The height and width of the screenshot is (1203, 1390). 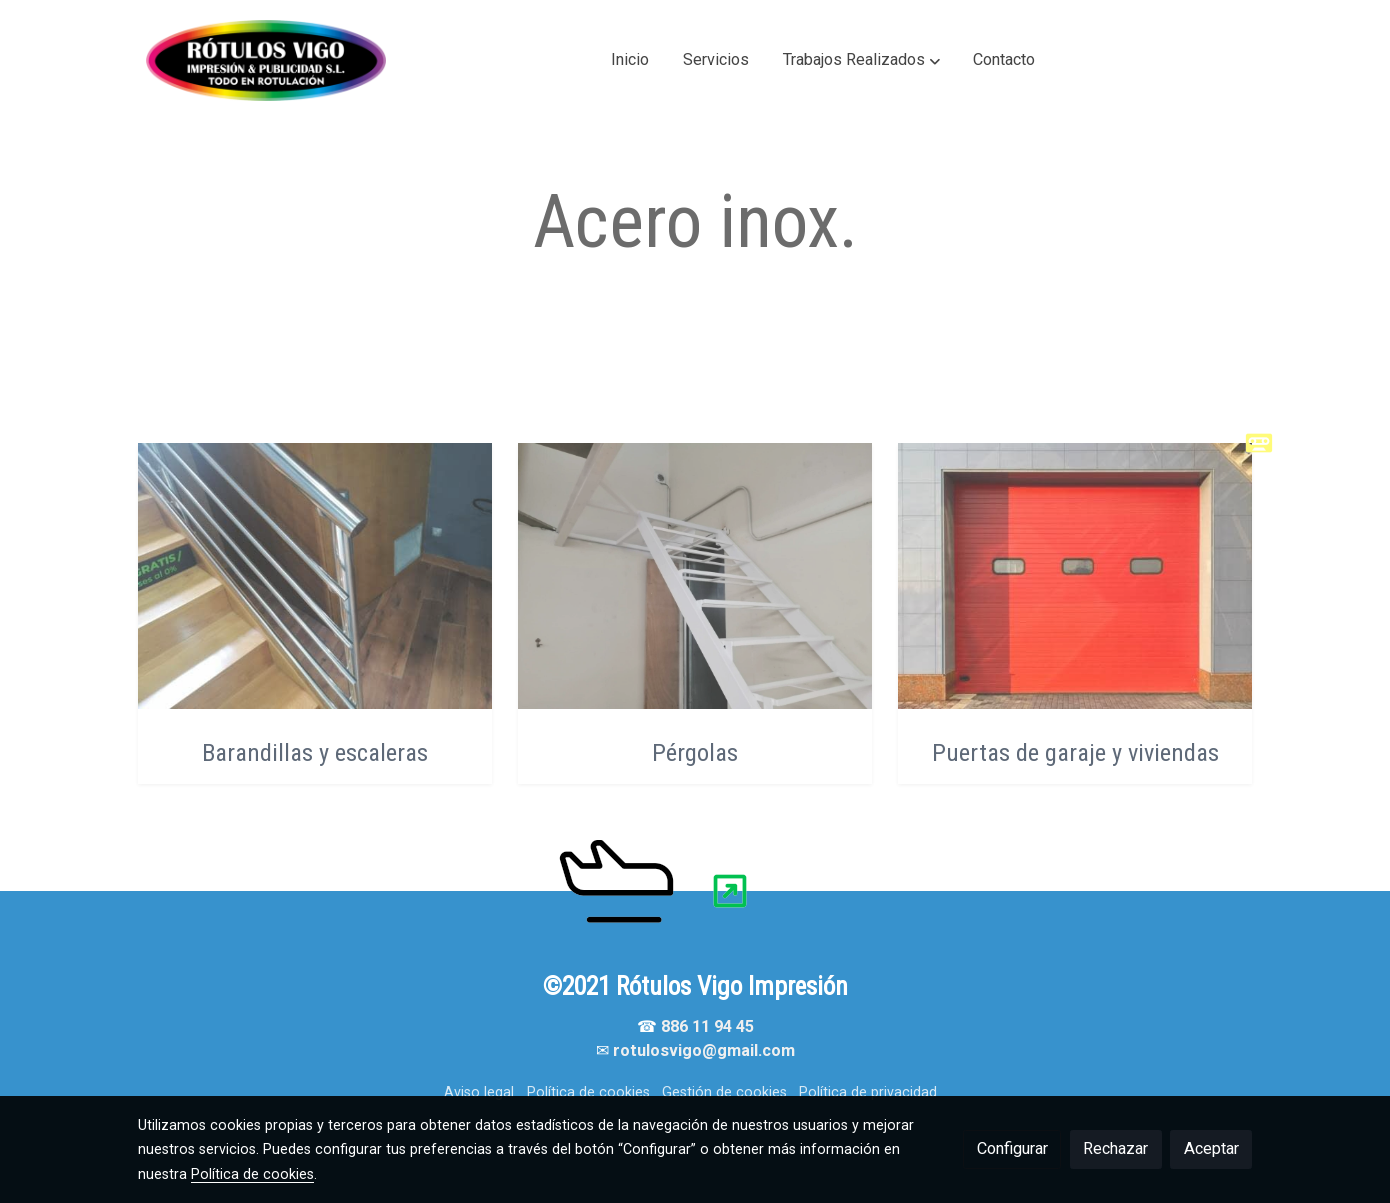 What do you see at coordinates (1259, 443) in the screenshot?
I see `access audio recordings or voice memos` at bounding box center [1259, 443].